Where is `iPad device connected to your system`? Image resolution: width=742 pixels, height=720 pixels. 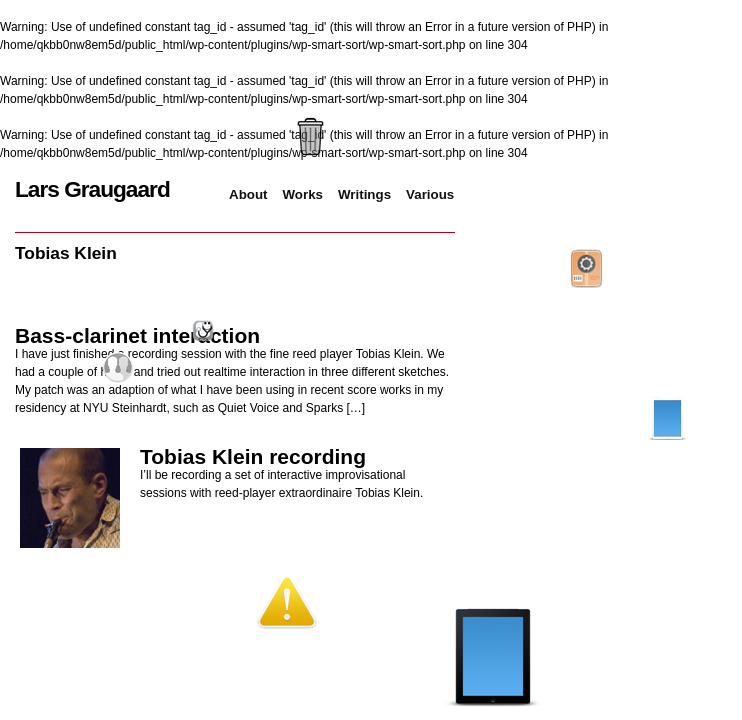
iPad device connected to your system is located at coordinates (493, 656).